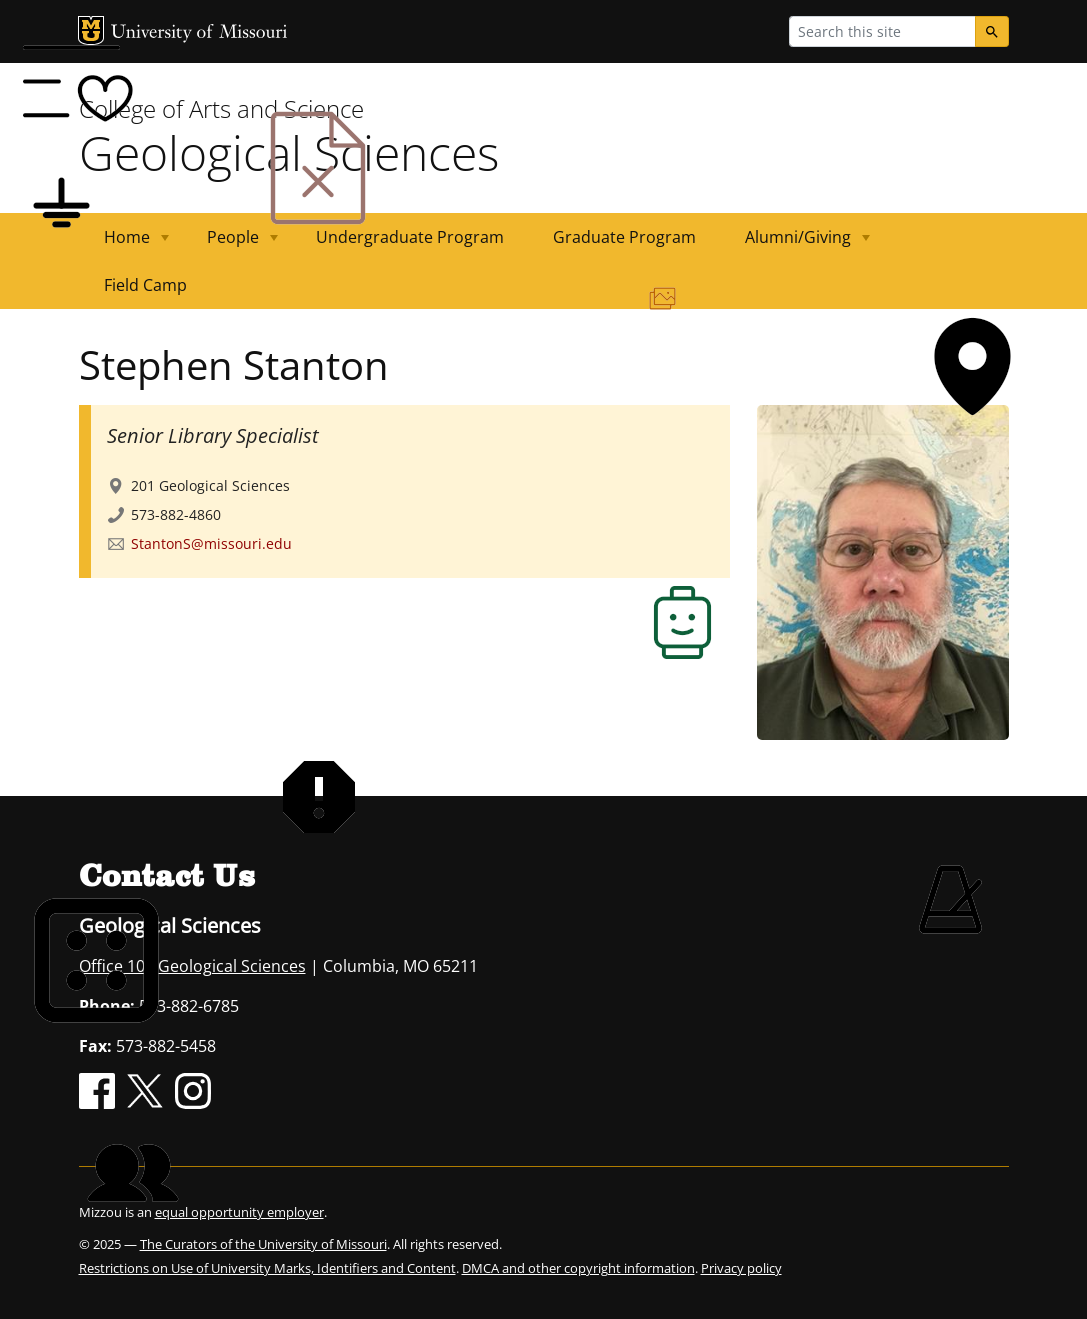 Image resolution: width=1087 pixels, height=1319 pixels. I want to click on view photo gallery, so click(662, 298).